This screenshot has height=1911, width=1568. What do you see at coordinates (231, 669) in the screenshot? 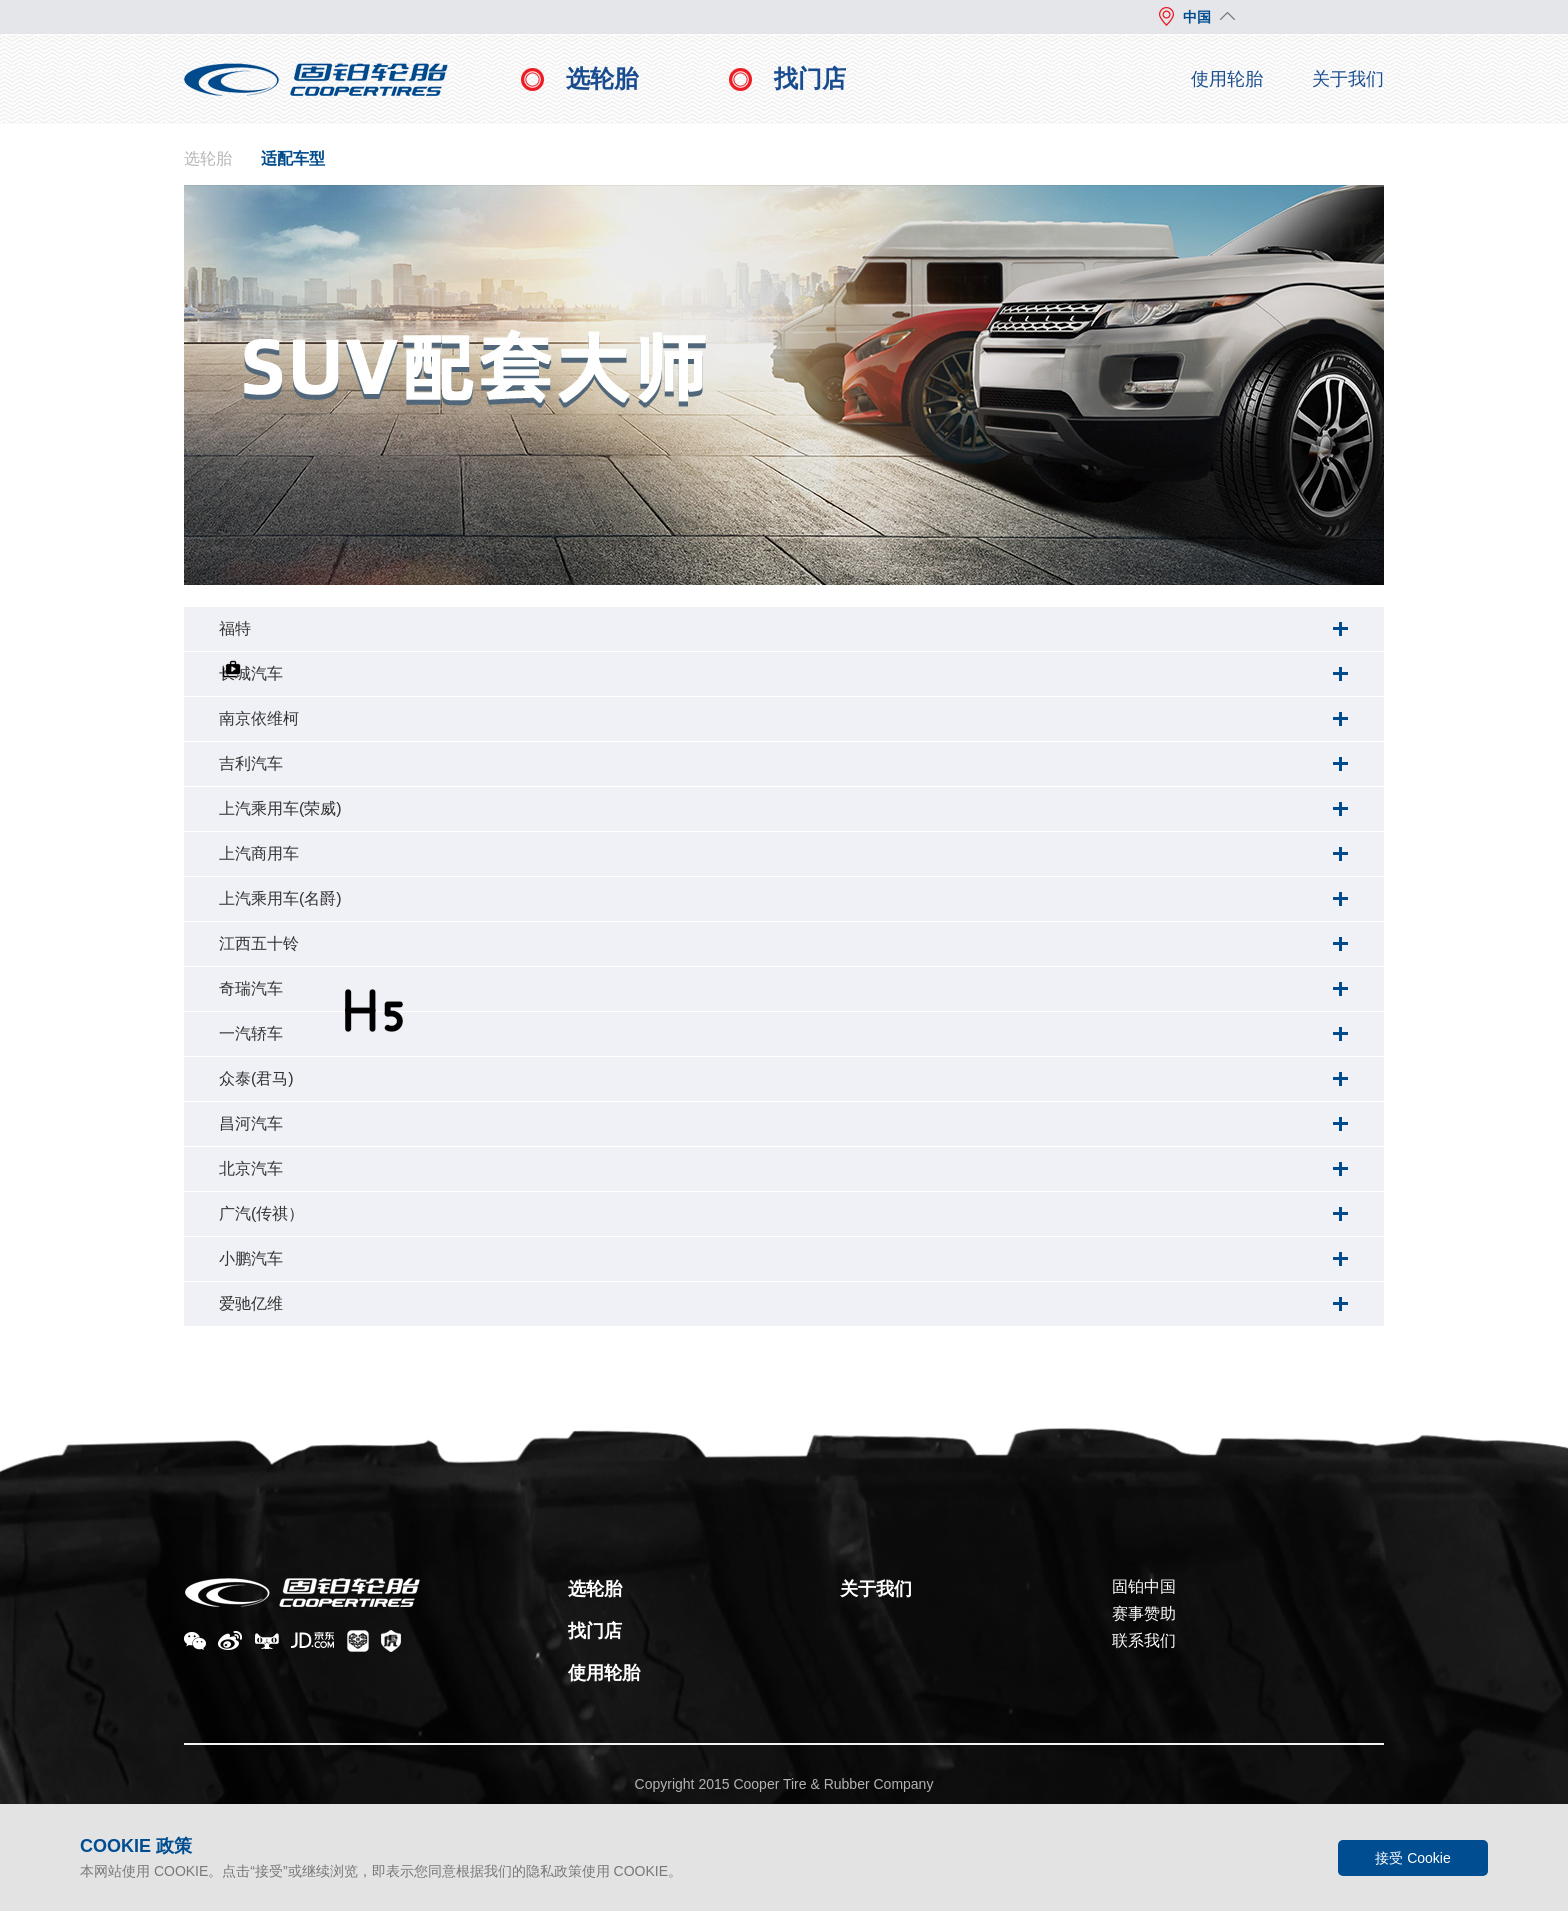
I see `view your purchased videos or media` at bounding box center [231, 669].